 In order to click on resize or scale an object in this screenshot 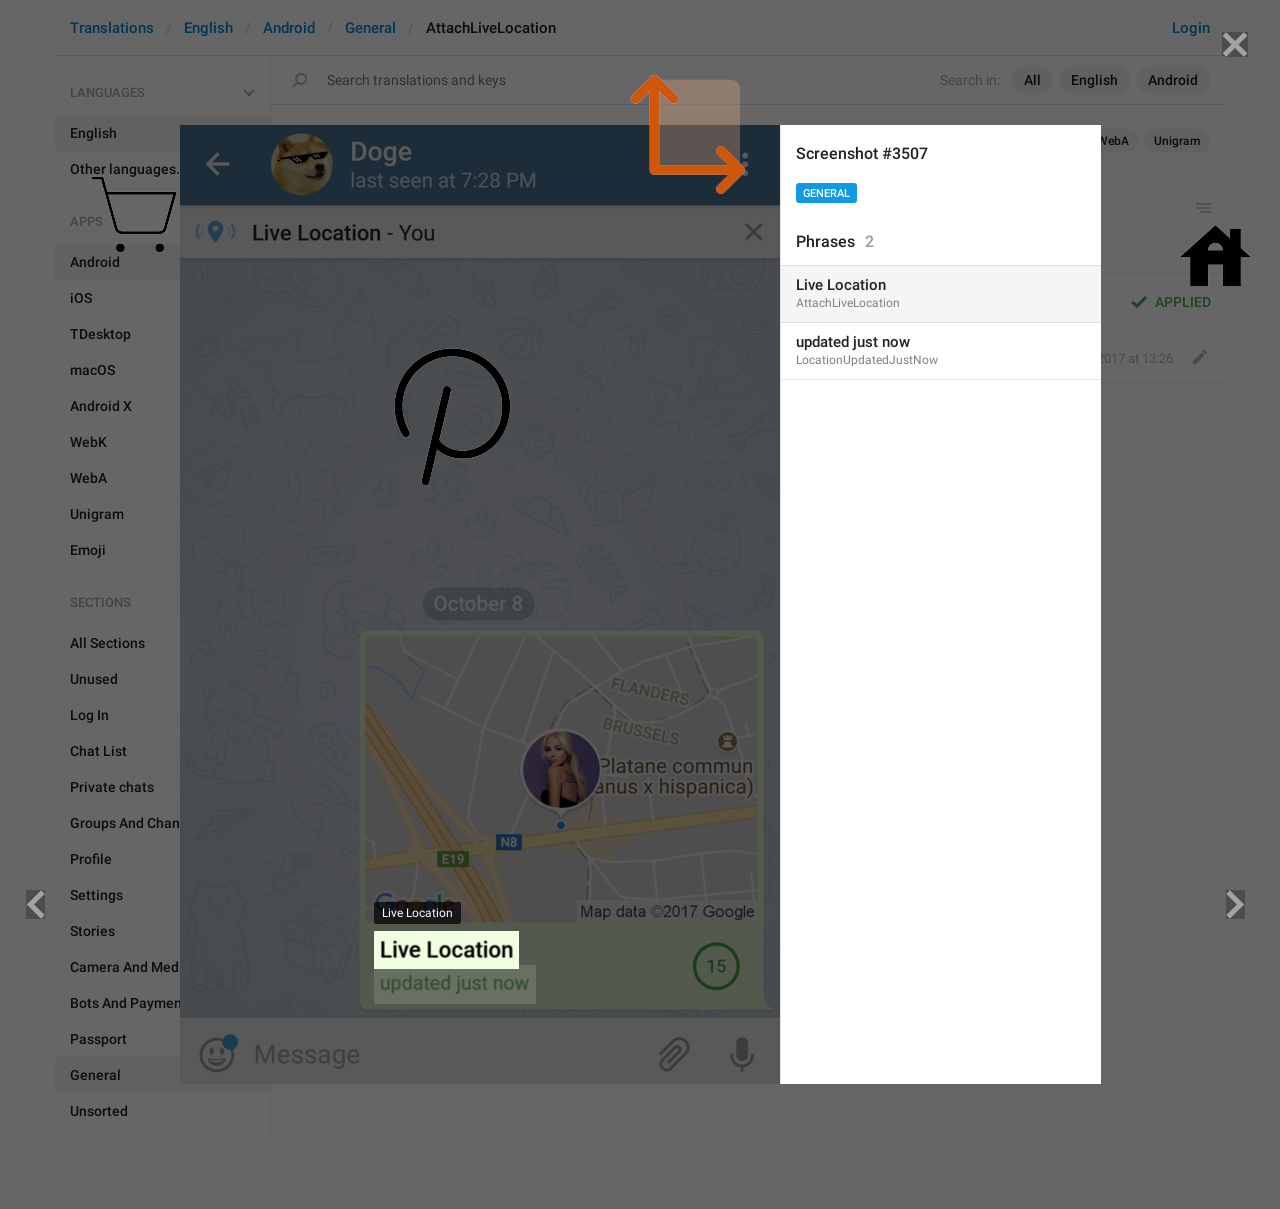, I will do `click(683, 132)`.